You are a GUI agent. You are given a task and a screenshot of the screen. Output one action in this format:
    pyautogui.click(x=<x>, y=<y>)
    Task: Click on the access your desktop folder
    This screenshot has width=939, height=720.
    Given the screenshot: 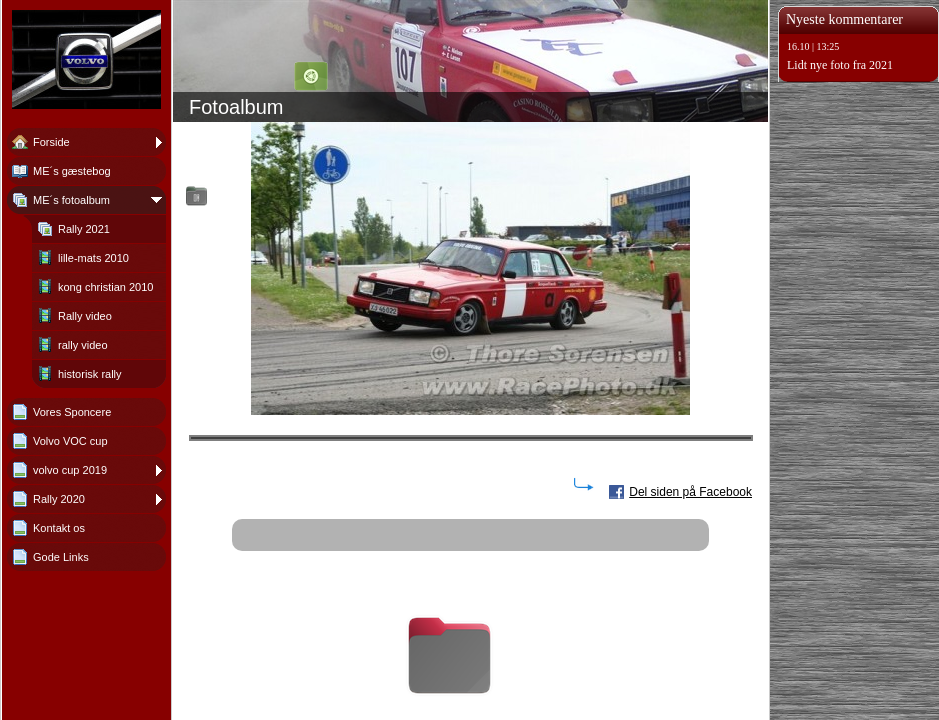 What is the action you would take?
    pyautogui.click(x=311, y=75)
    